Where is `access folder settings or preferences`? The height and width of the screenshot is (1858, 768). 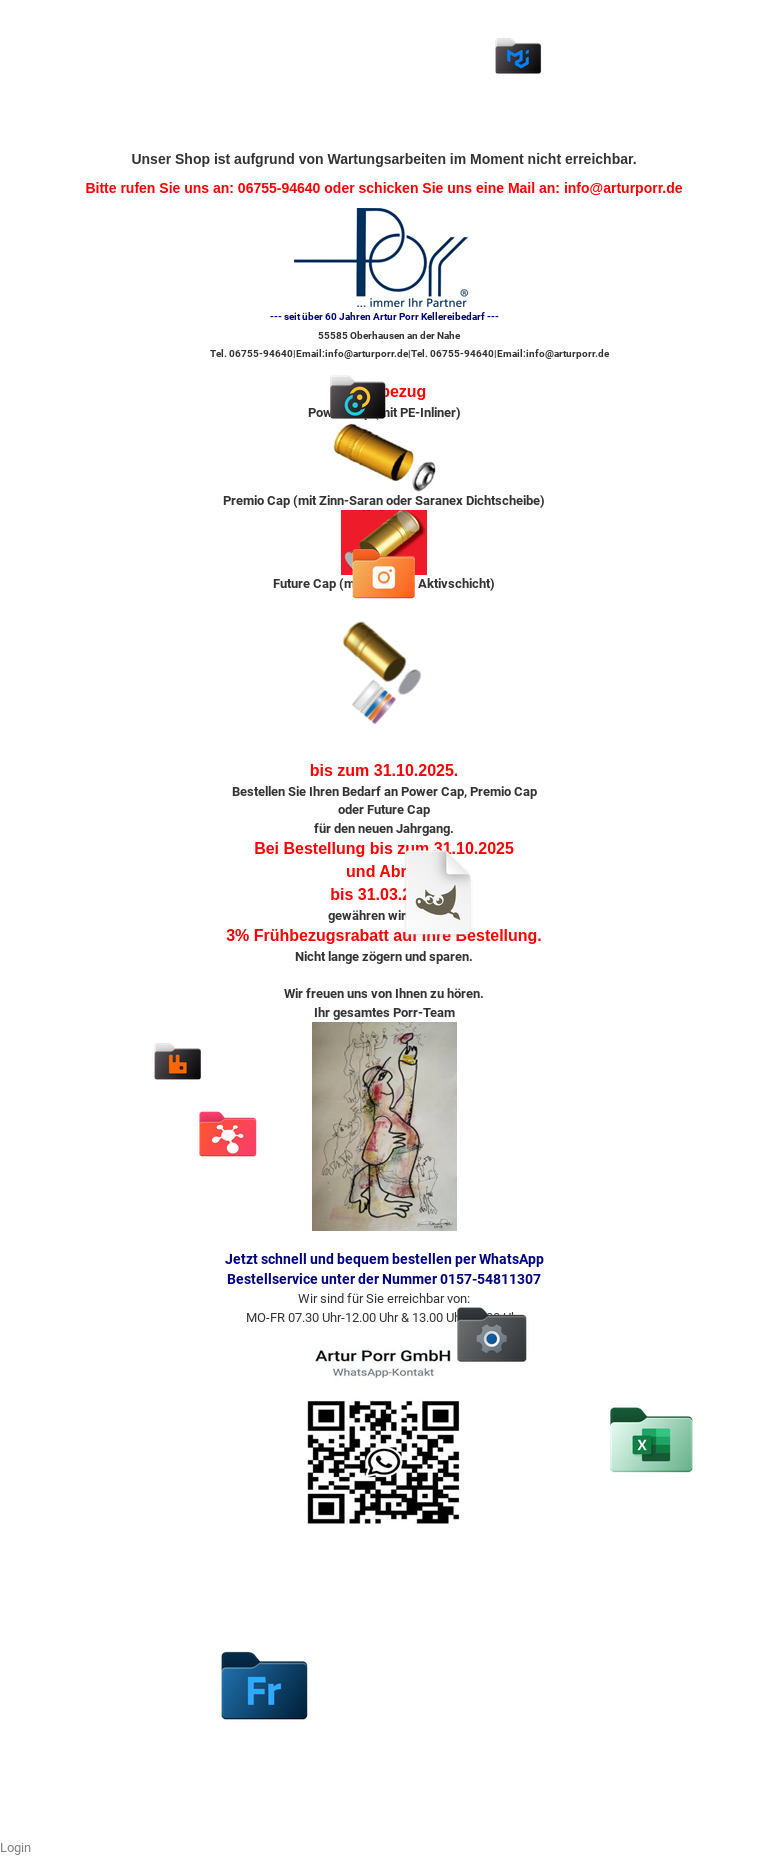 access folder settings or preferences is located at coordinates (491, 1336).